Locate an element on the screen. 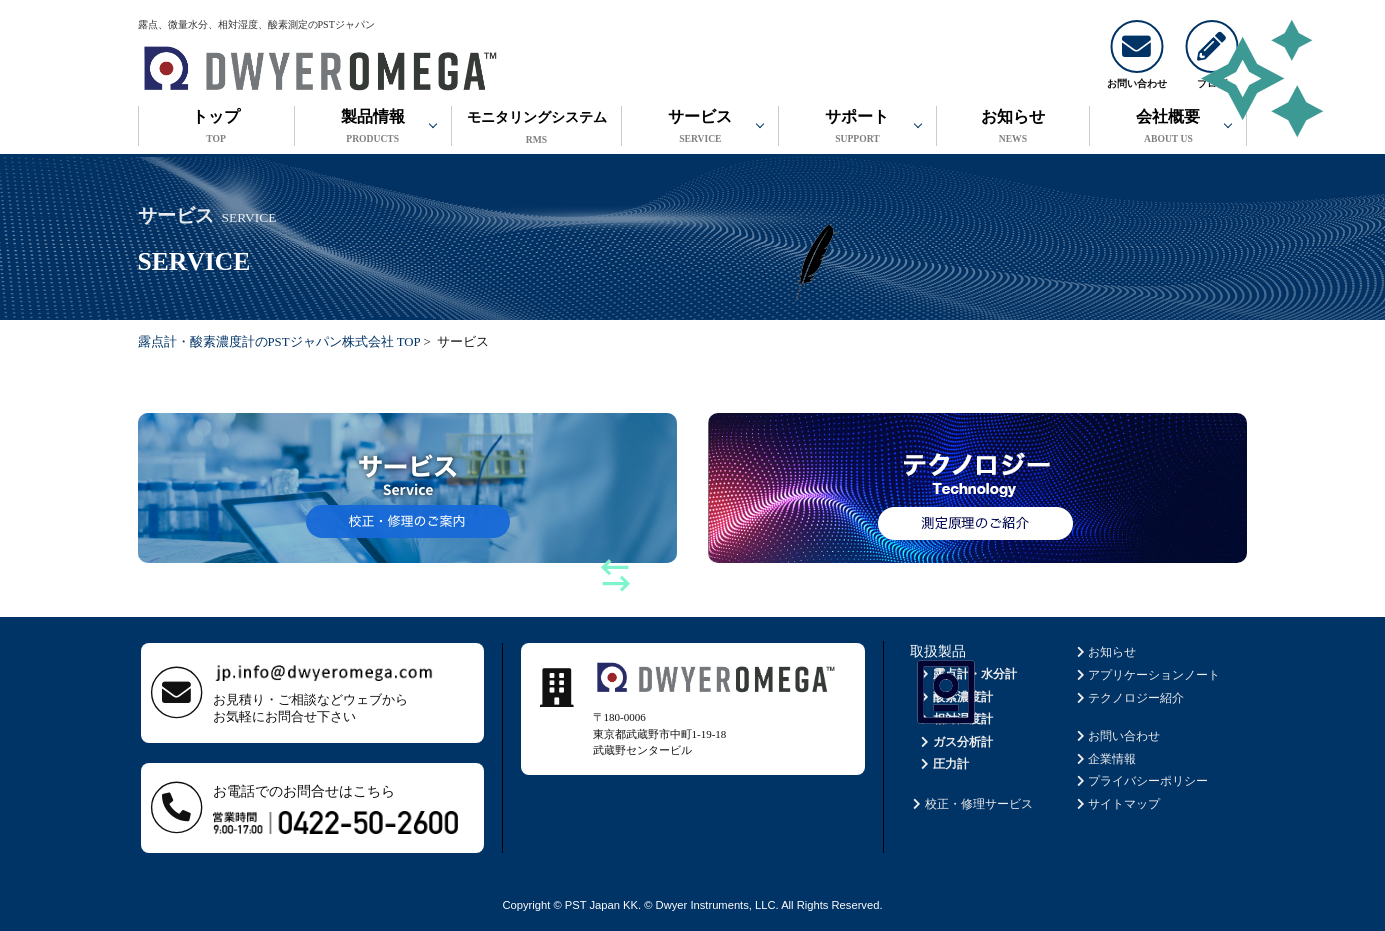 Image resolution: width=1385 pixels, height=931 pixels. view passport or travel document details is located at coordinates (946, 692).